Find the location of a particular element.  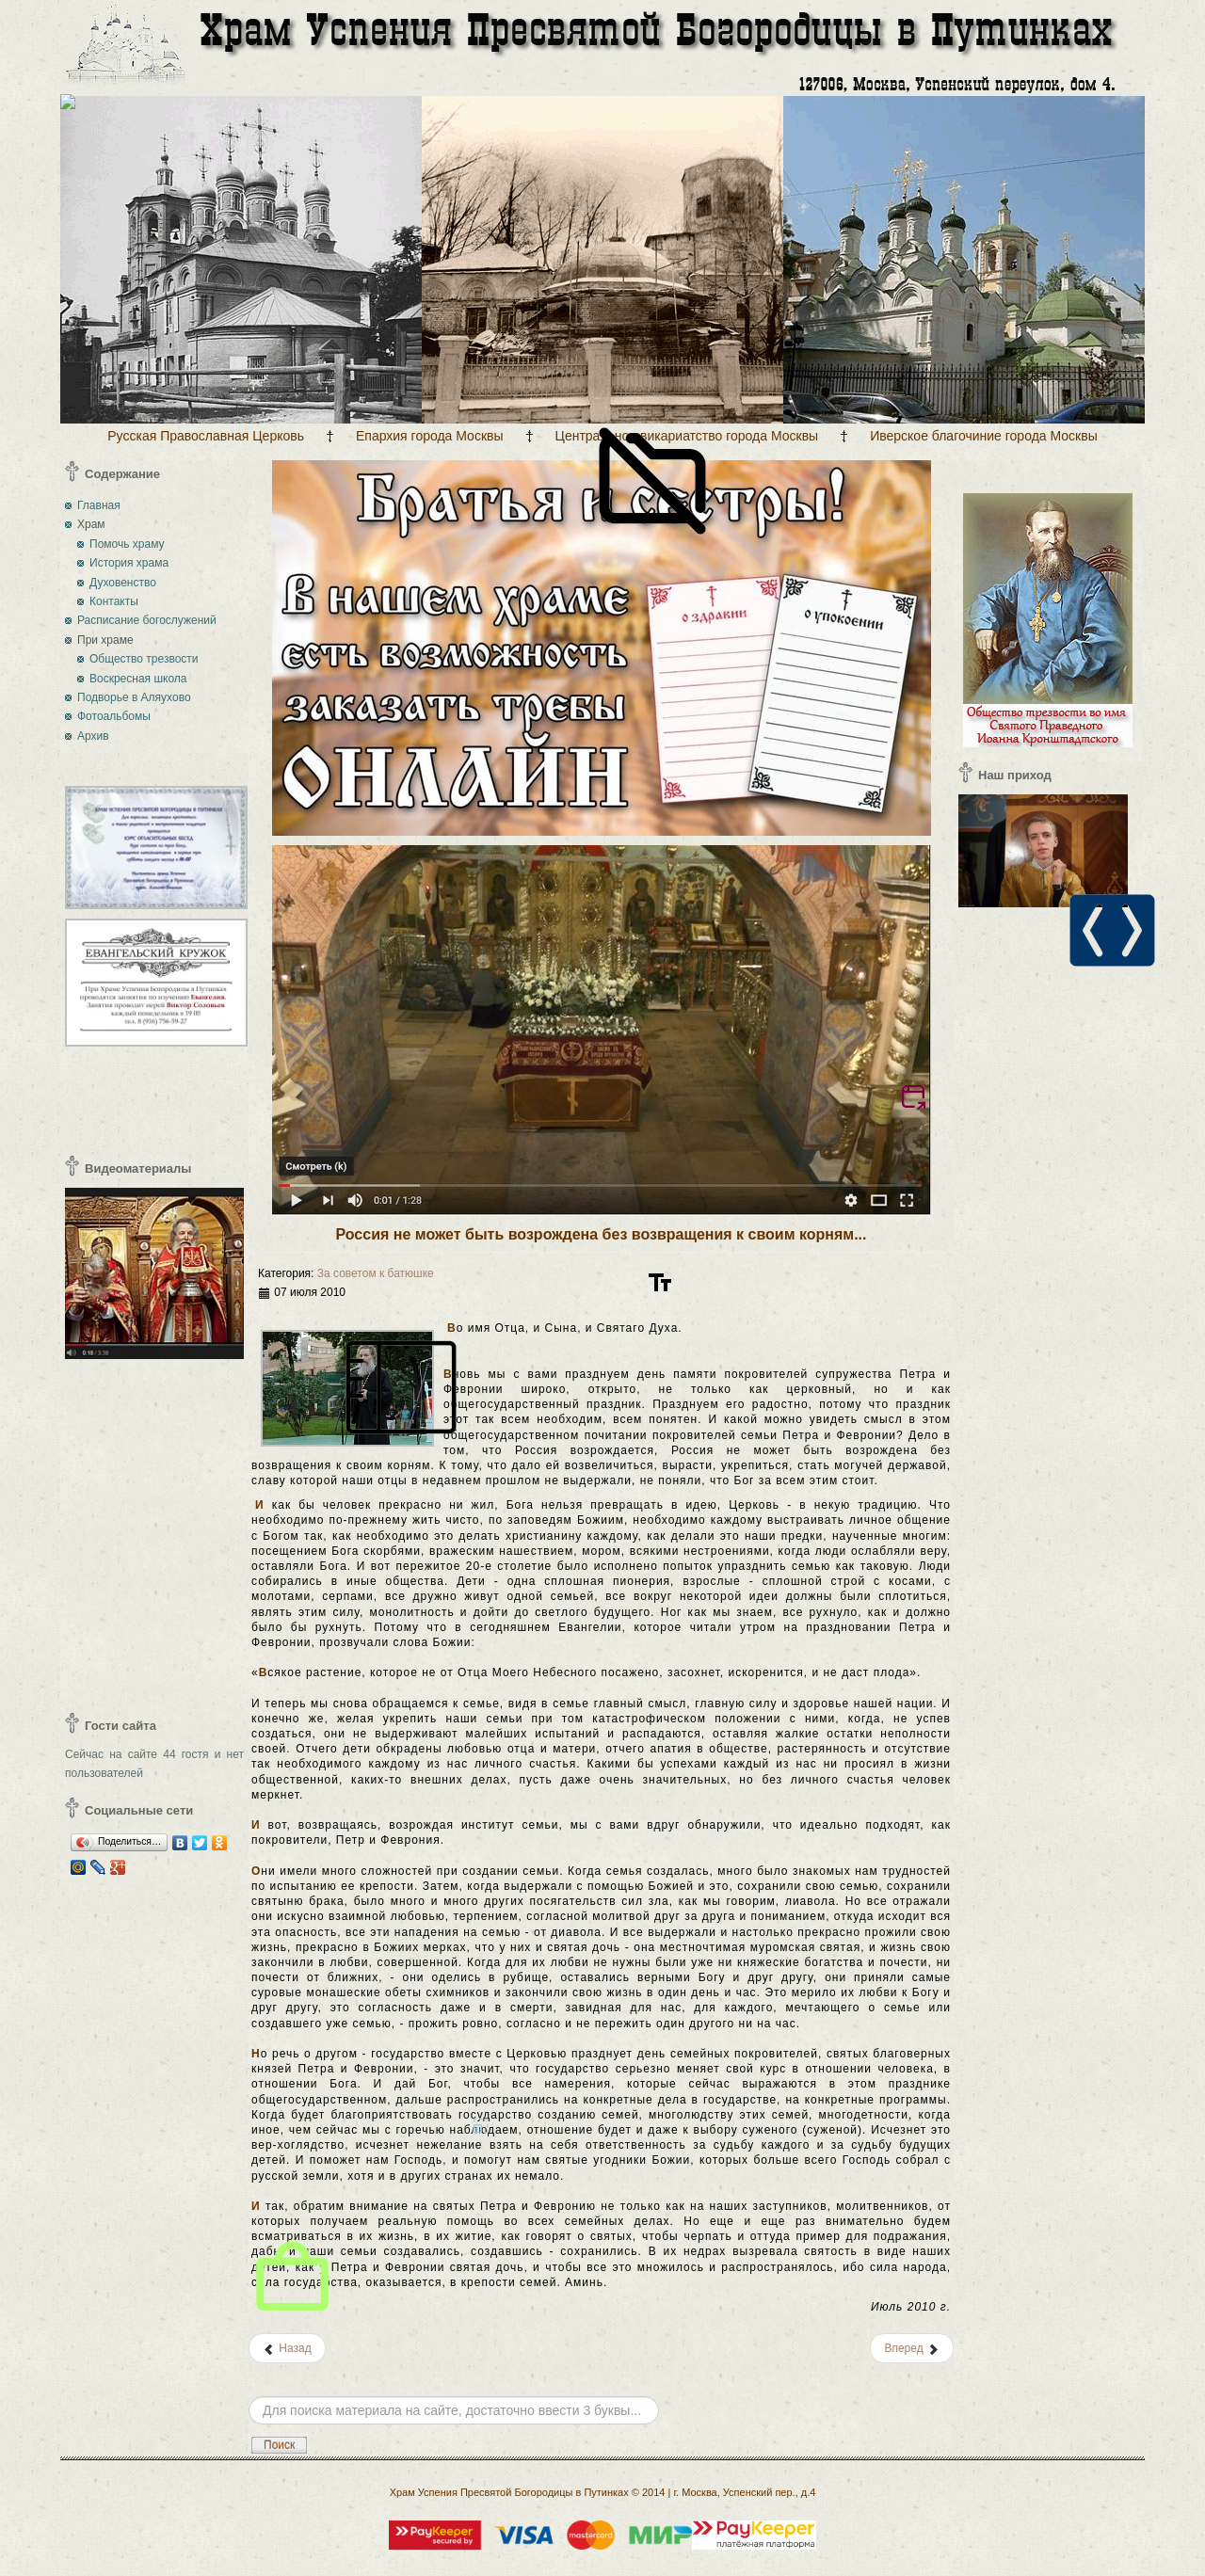

toggle the sidebar panel is located at coordinates (401, 1387).